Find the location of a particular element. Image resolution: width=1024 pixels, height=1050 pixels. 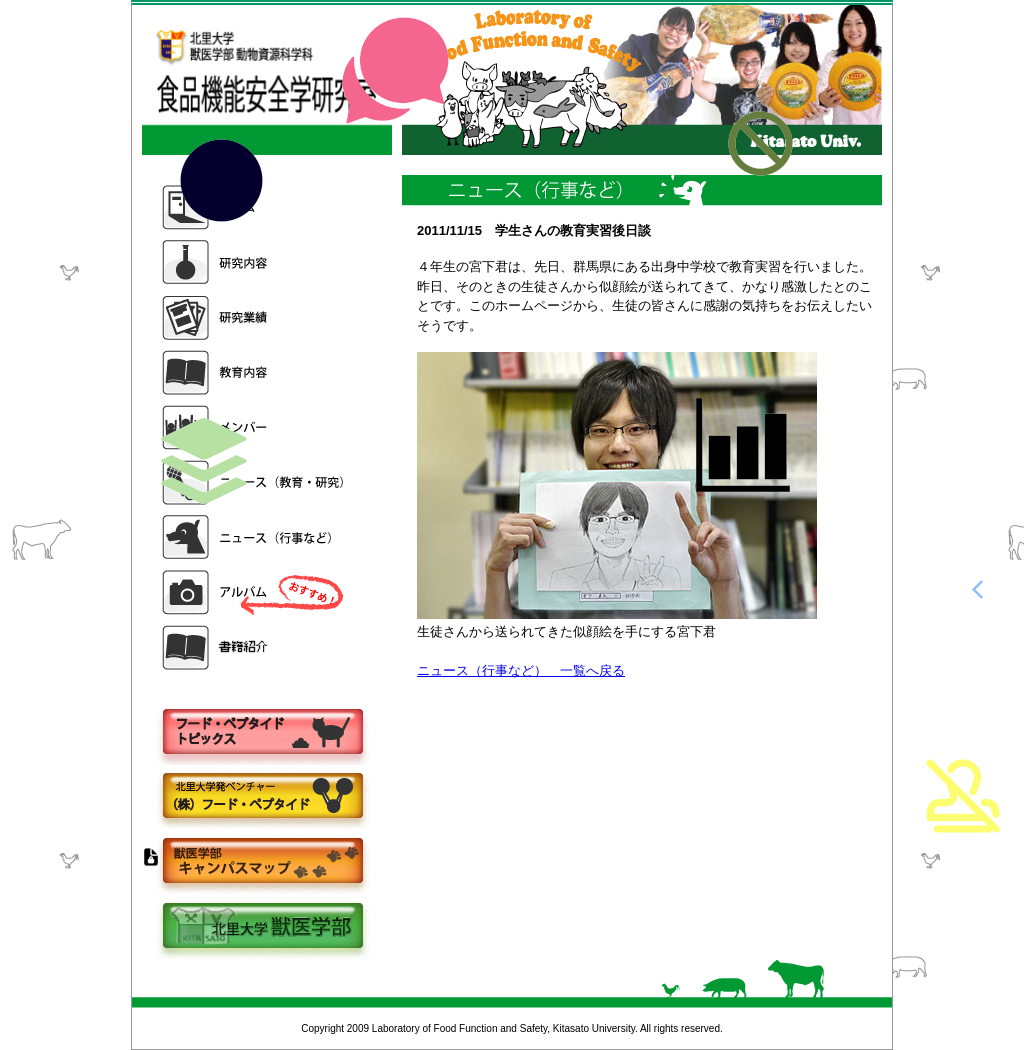

approval or stamping feature disabled is located at coordinates (963, 796).